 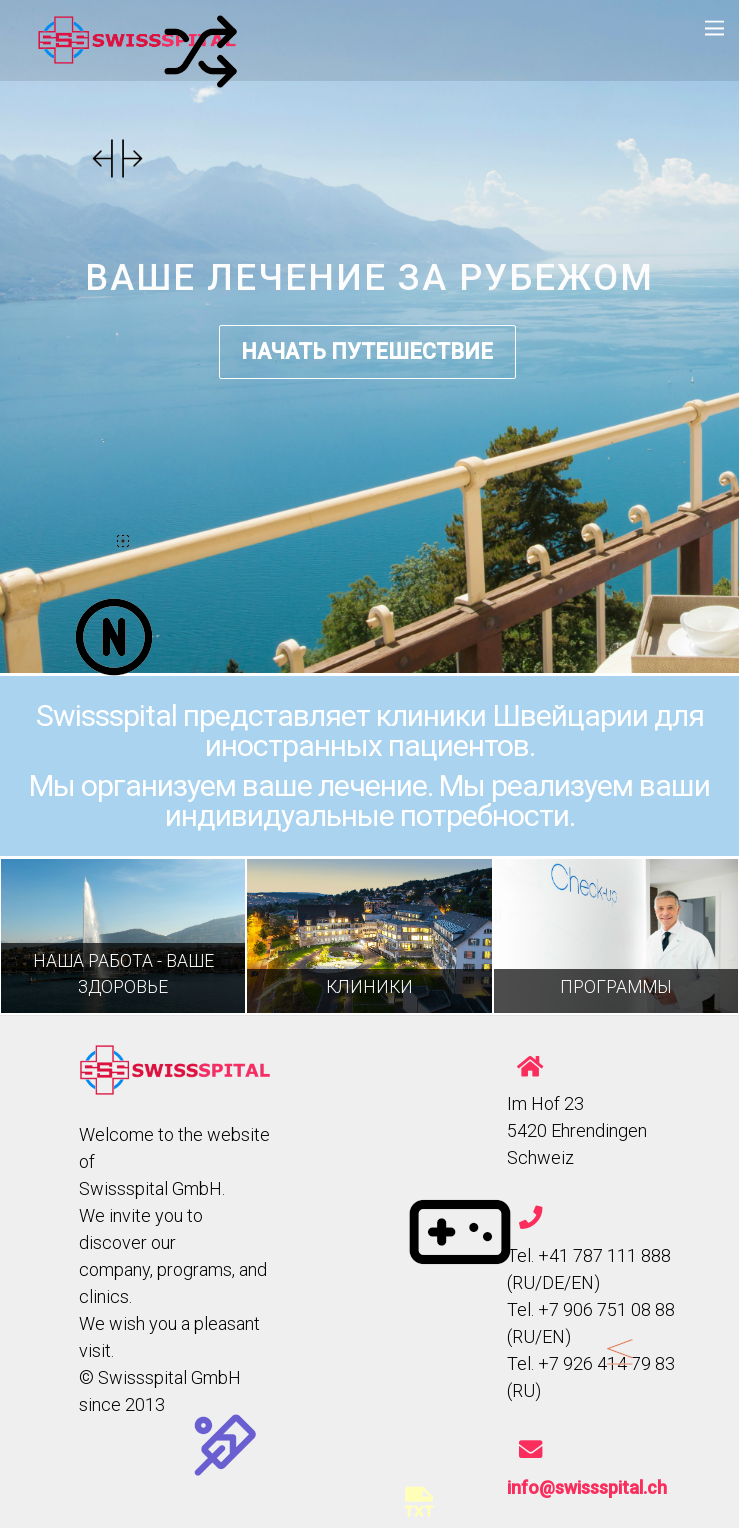 I want to click on access gaming or game center features, so click(x=460, y=1232).